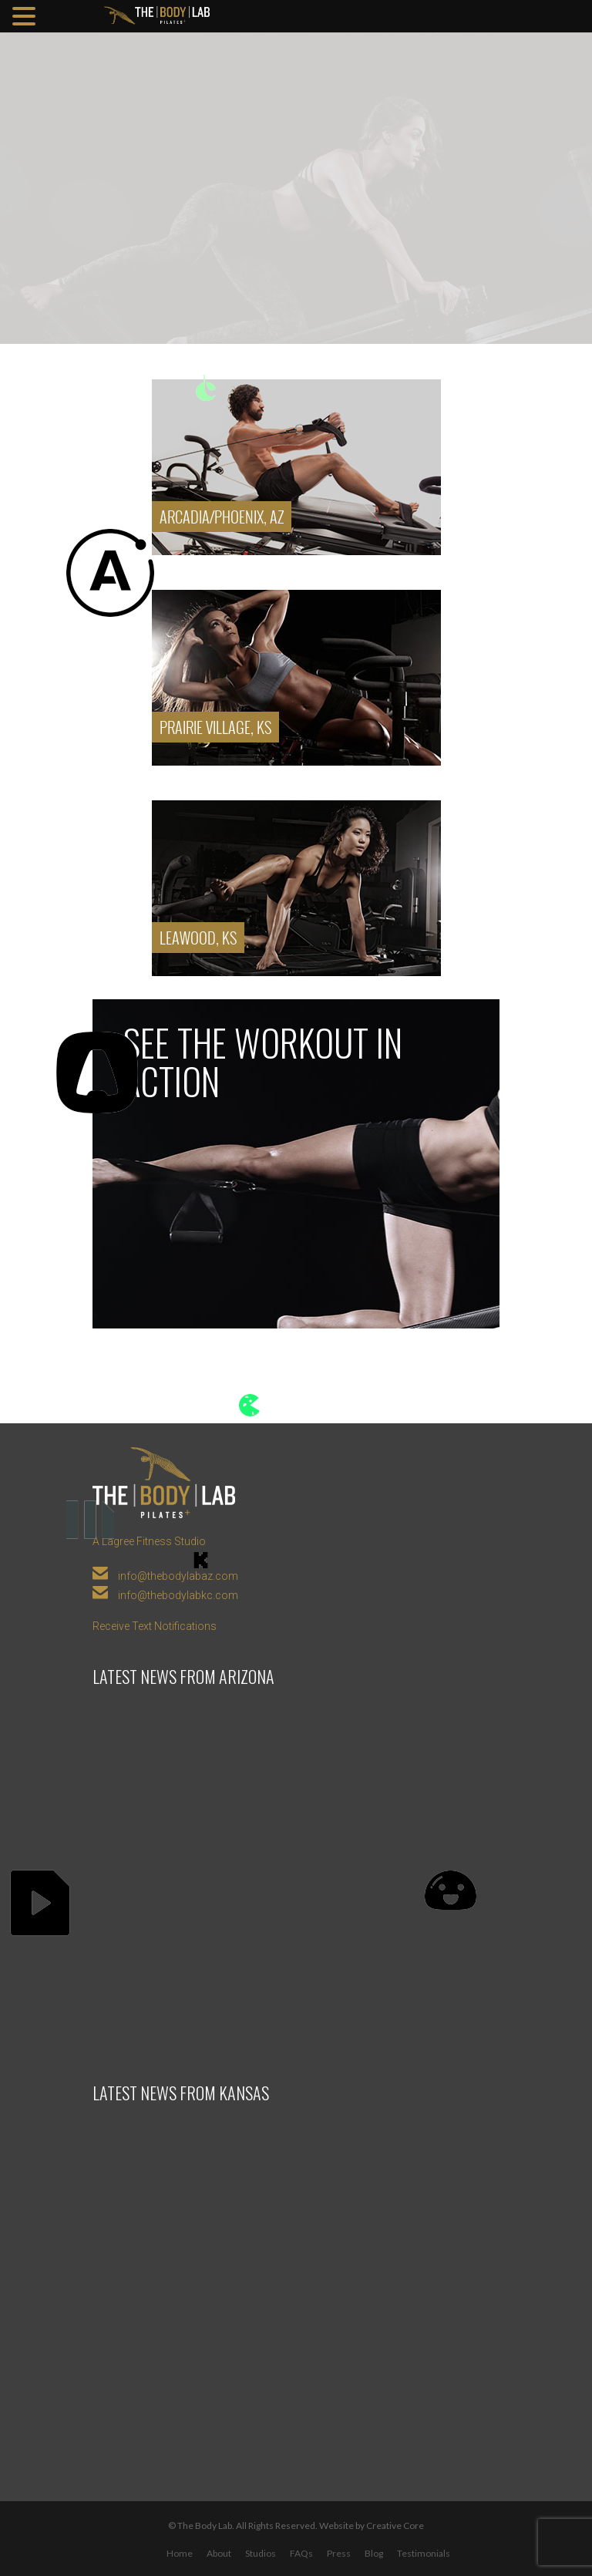  I want to click on open the Aircall app, so click(97, 1072).